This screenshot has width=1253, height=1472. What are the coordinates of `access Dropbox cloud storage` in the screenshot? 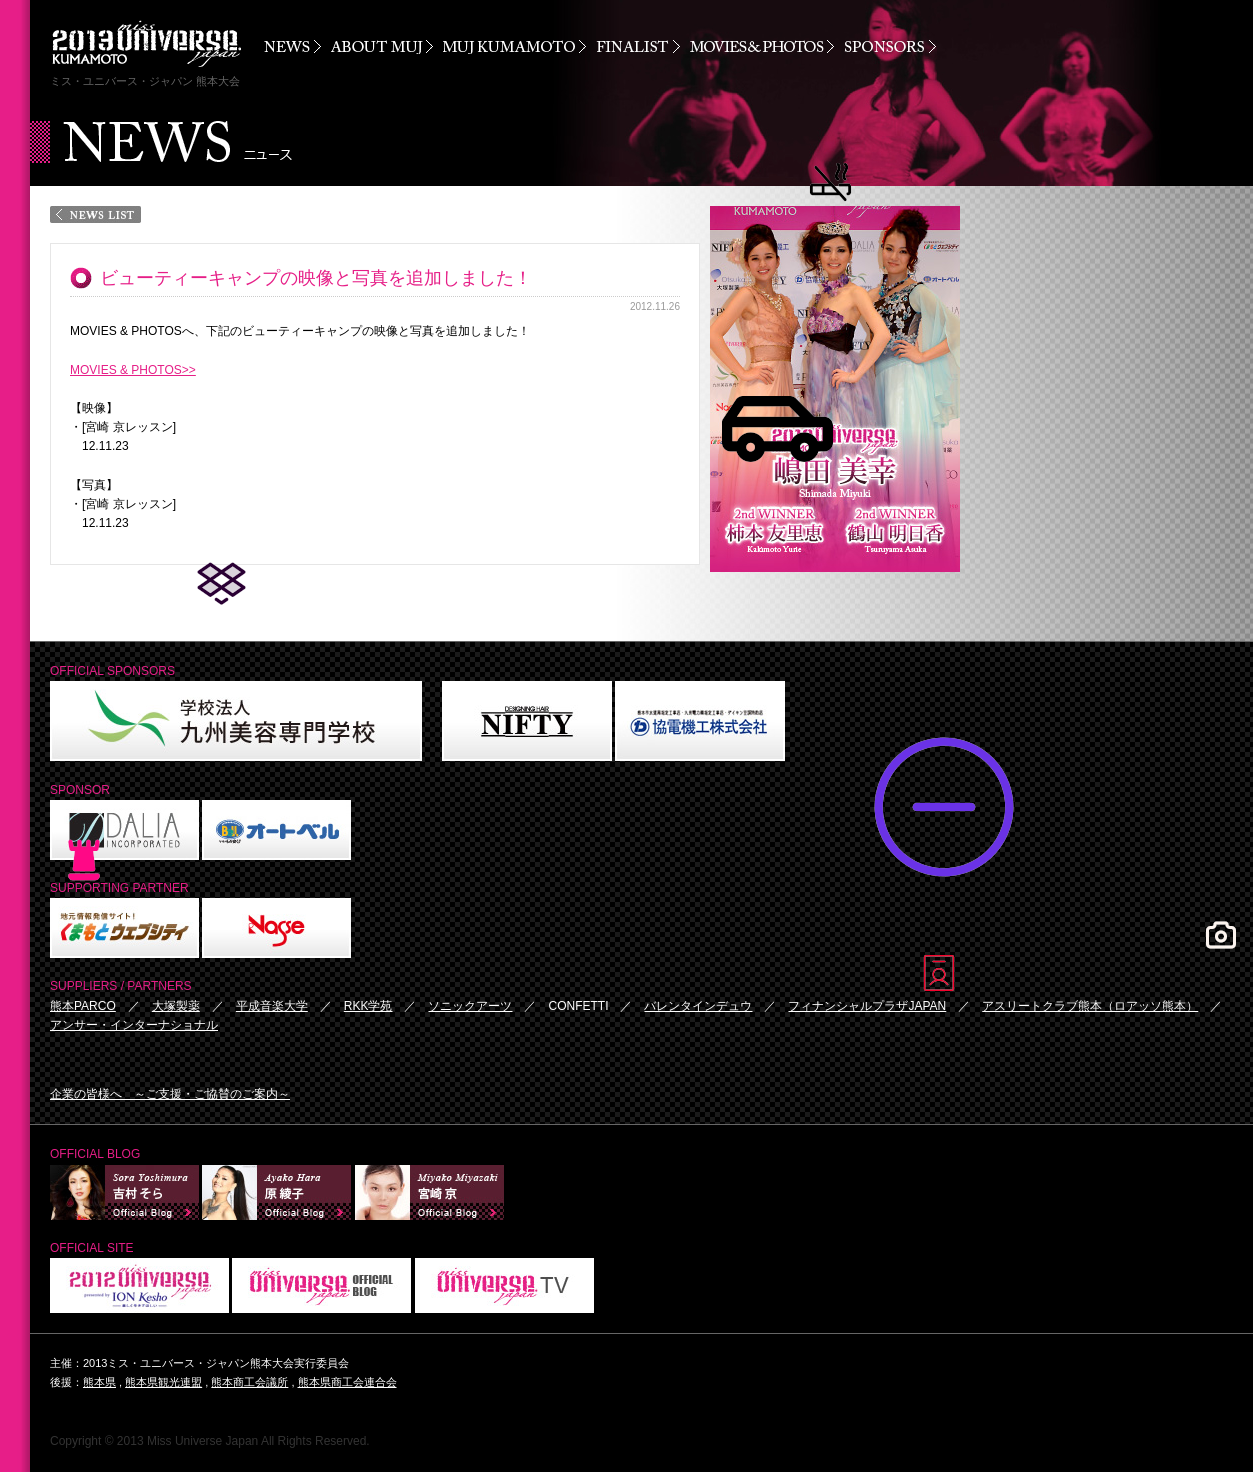 It's located at (221, 581).